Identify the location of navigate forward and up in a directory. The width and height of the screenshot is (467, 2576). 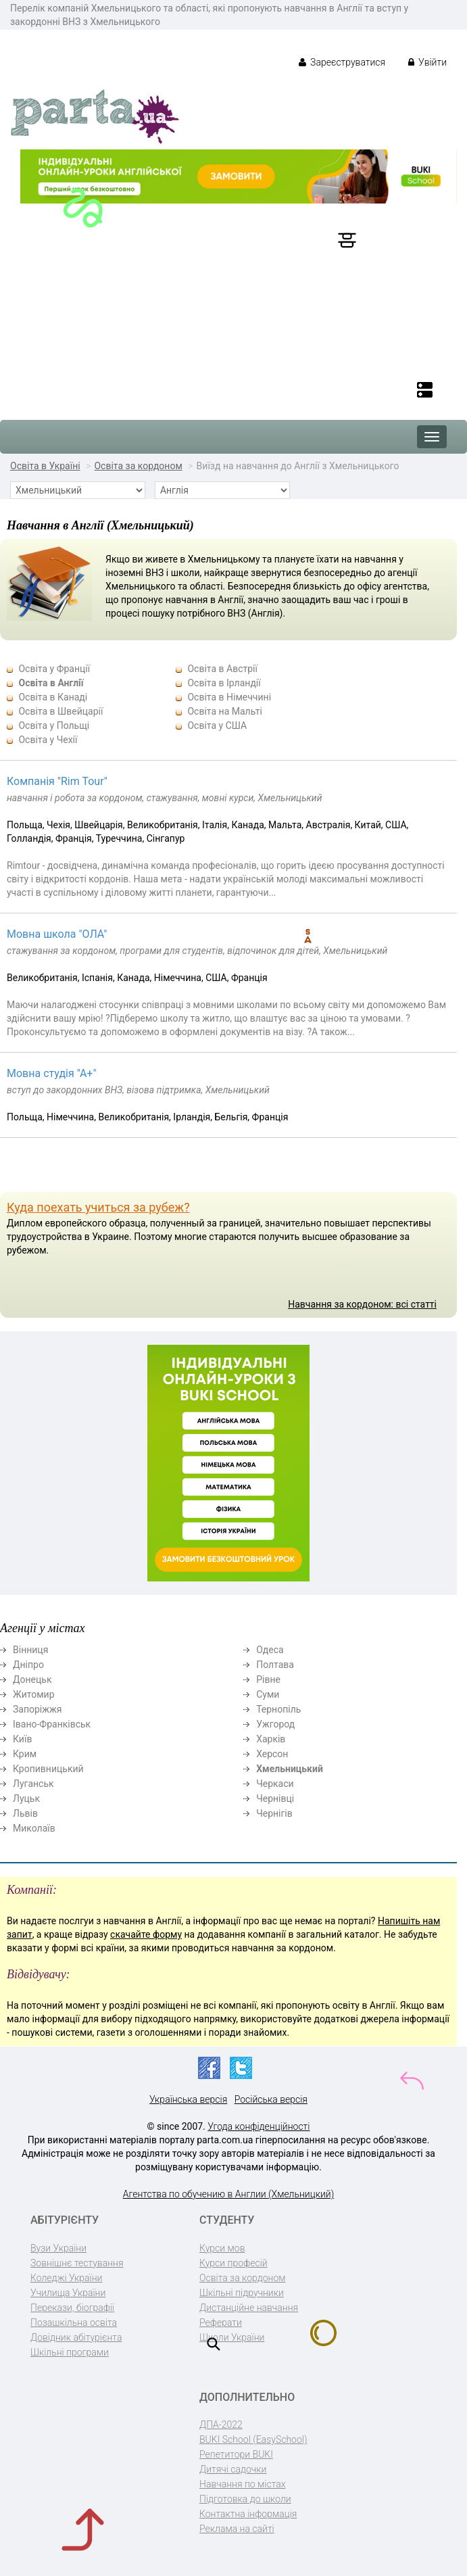
(82, 2529).